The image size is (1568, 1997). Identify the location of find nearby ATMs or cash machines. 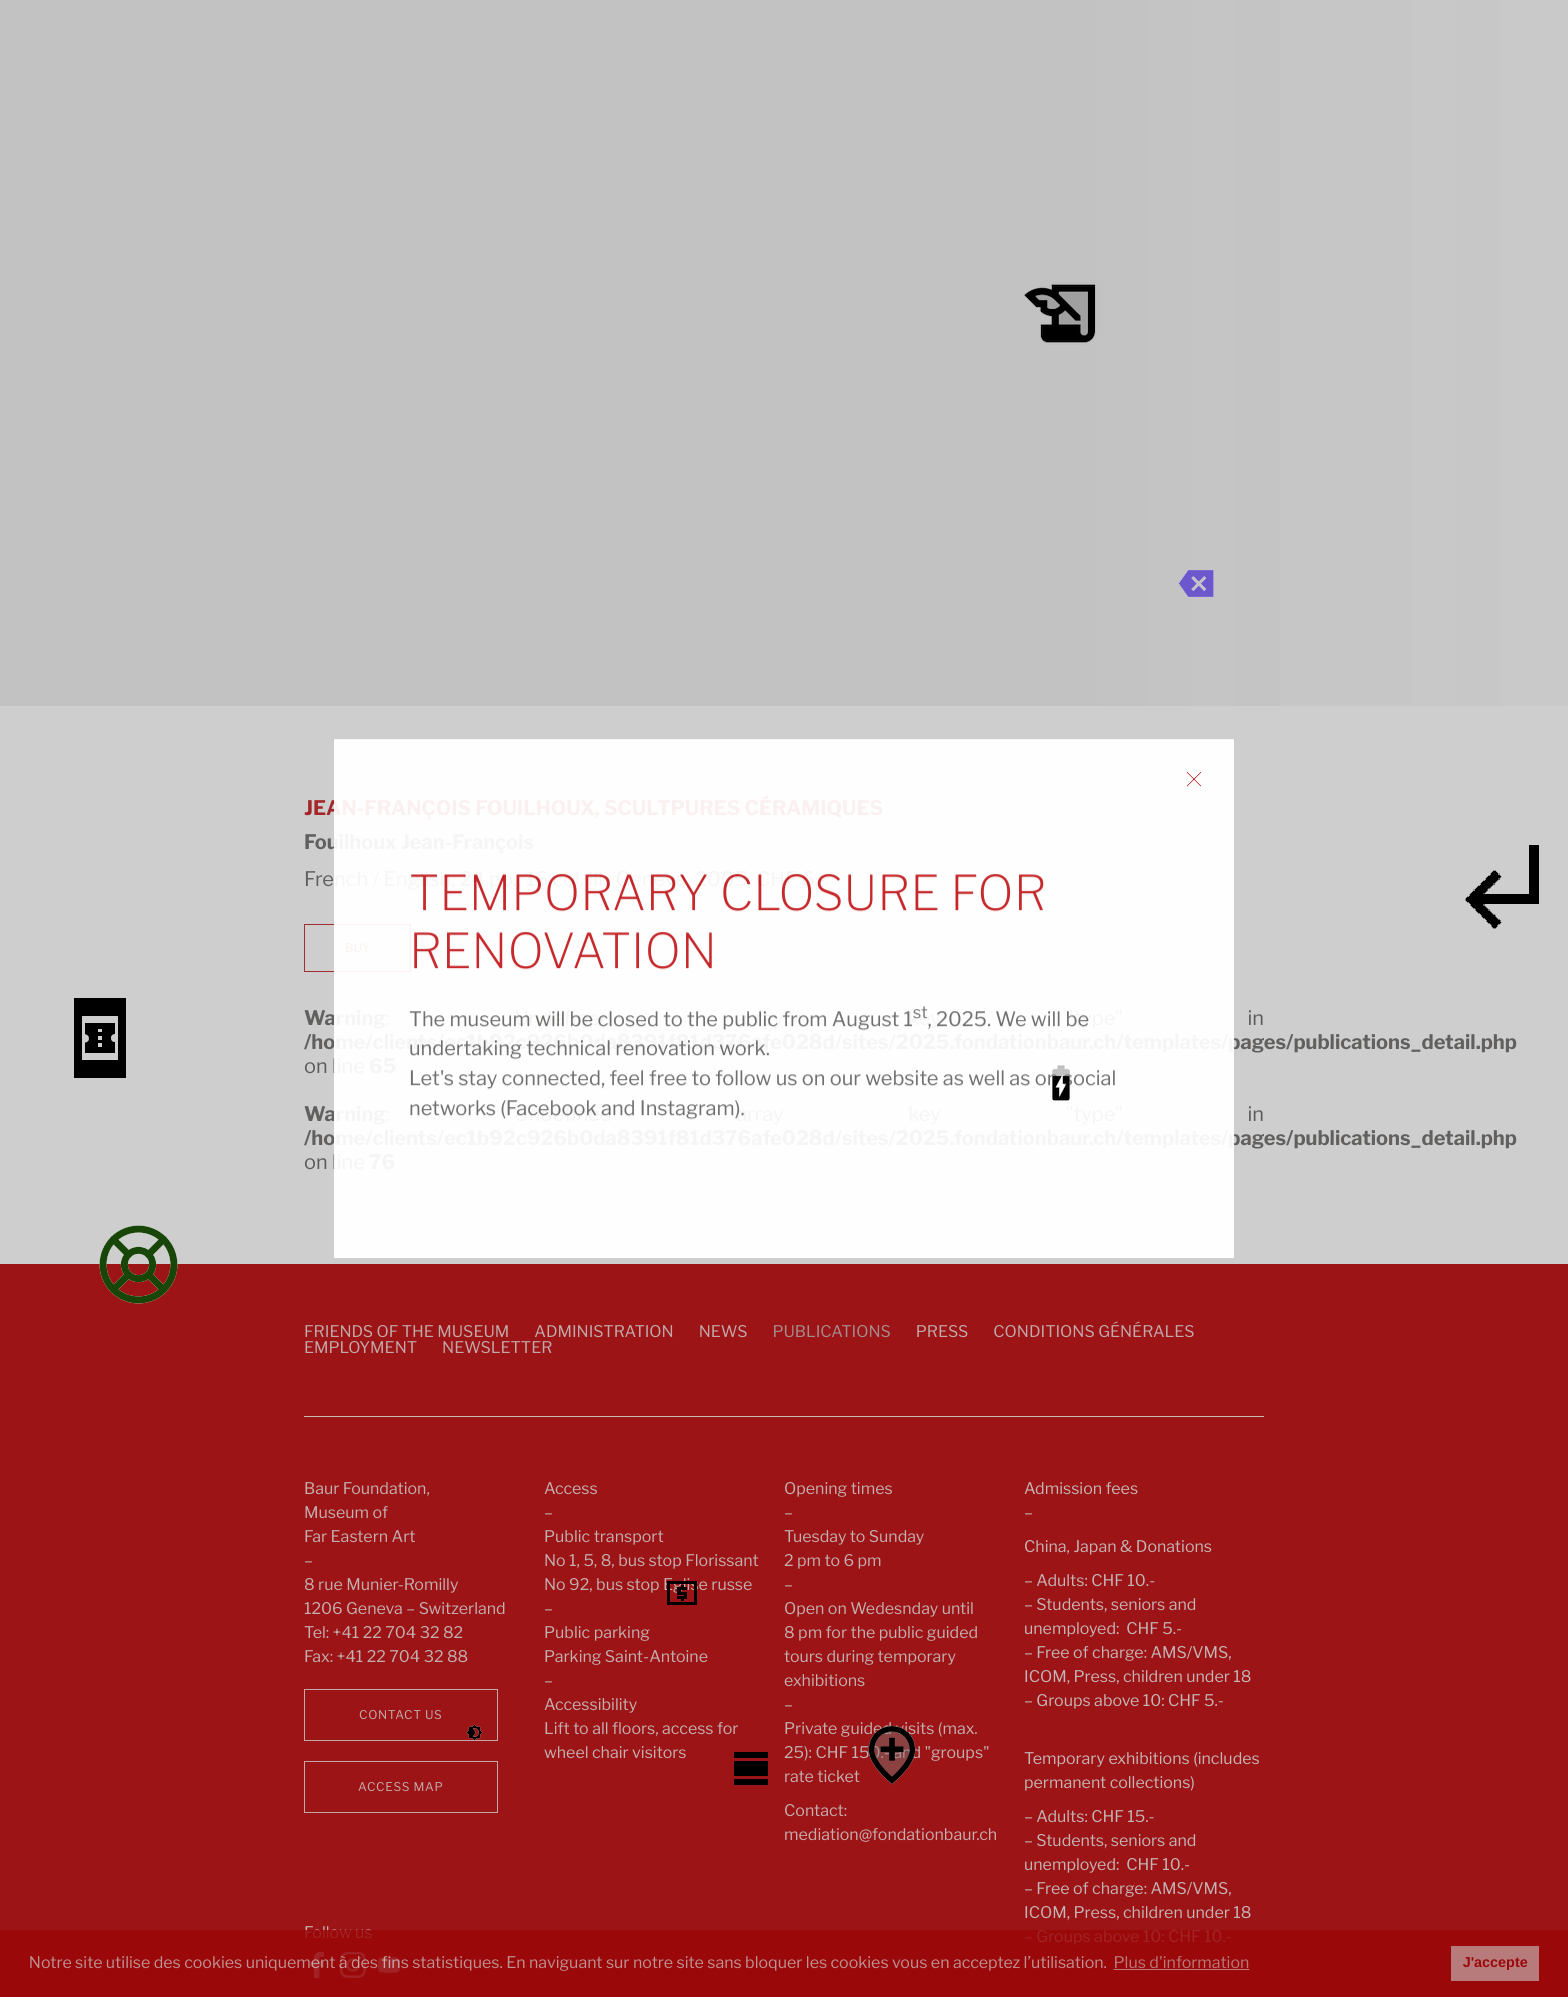
(682, 1593).